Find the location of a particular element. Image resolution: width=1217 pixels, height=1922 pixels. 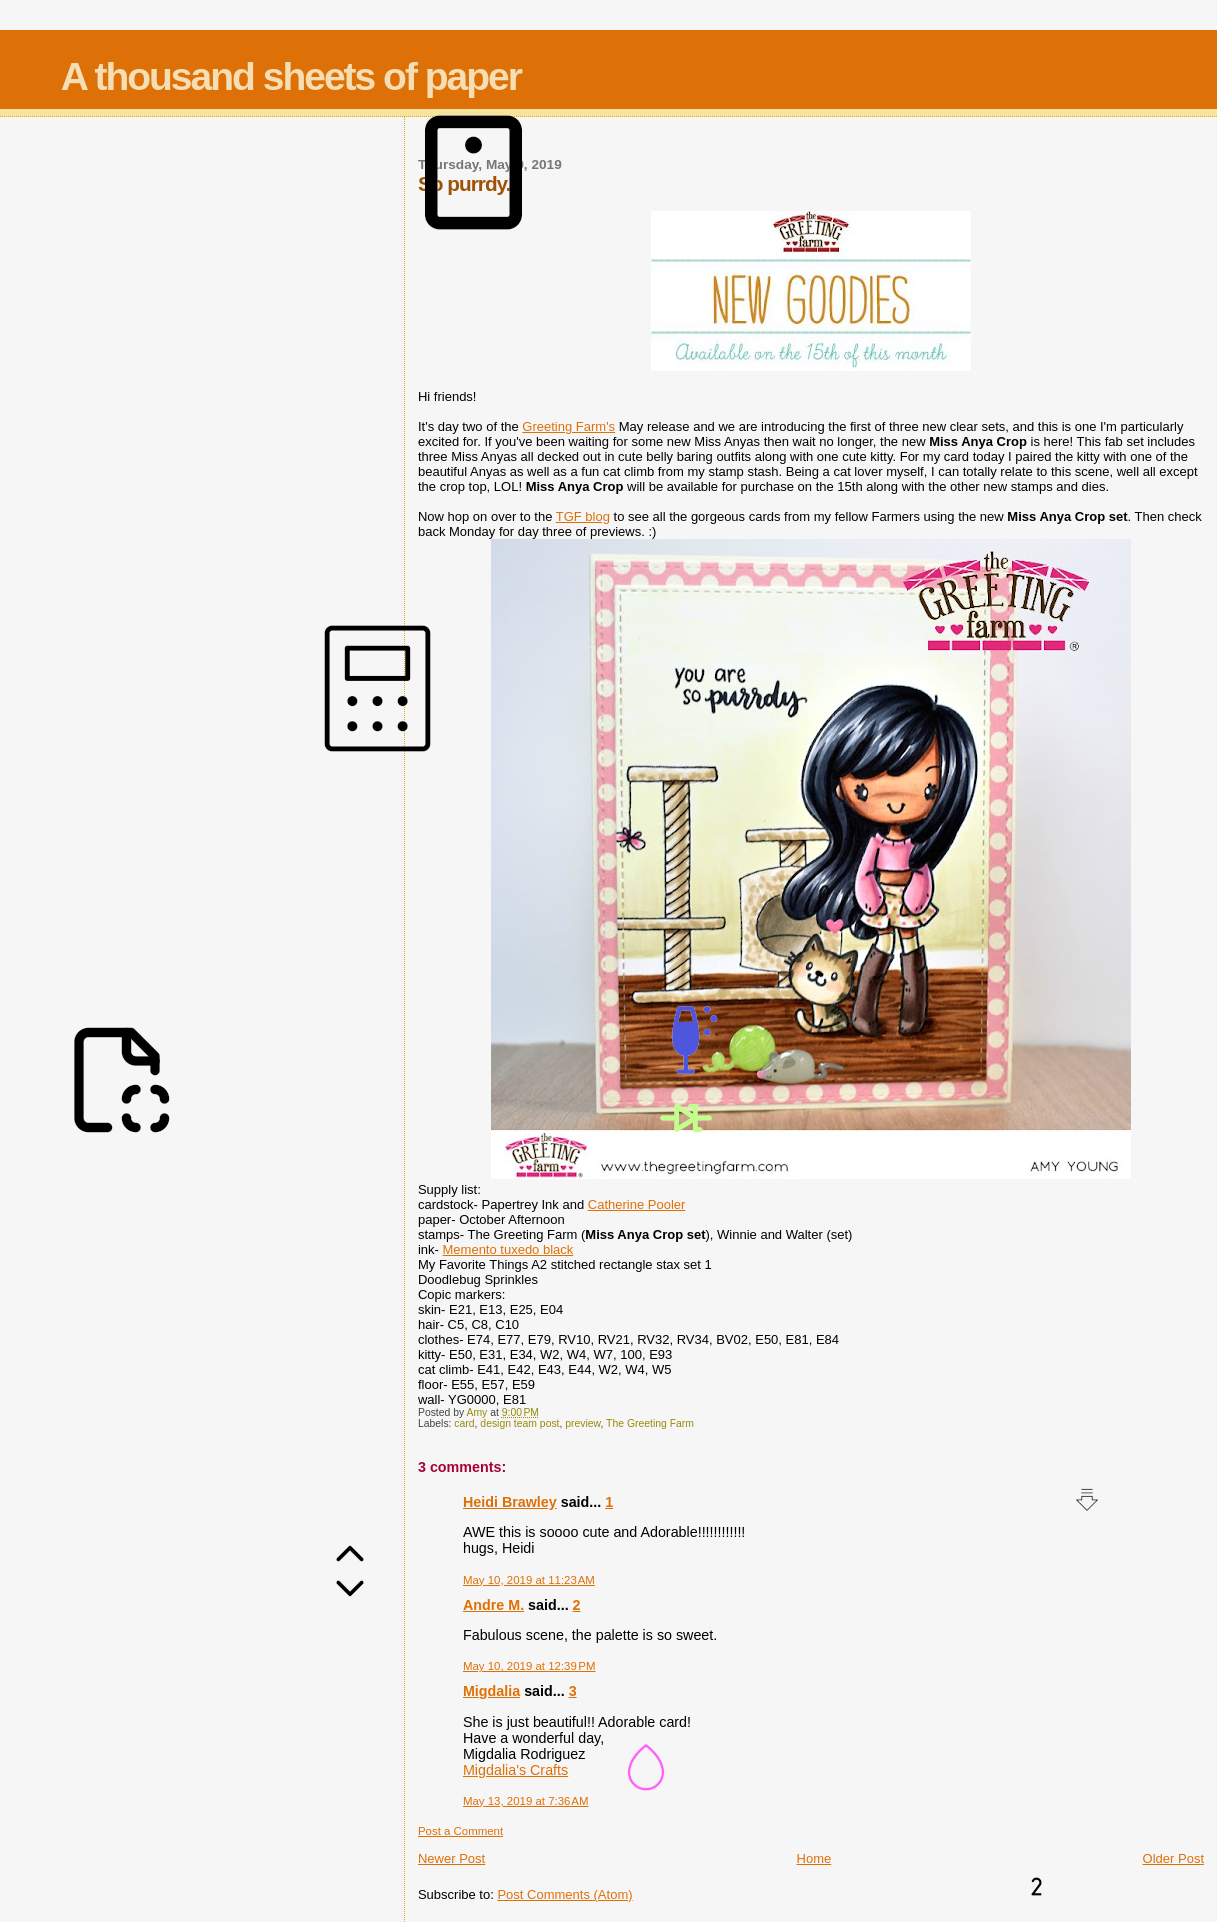

open the calculator app is located at coordinates (377, 688).